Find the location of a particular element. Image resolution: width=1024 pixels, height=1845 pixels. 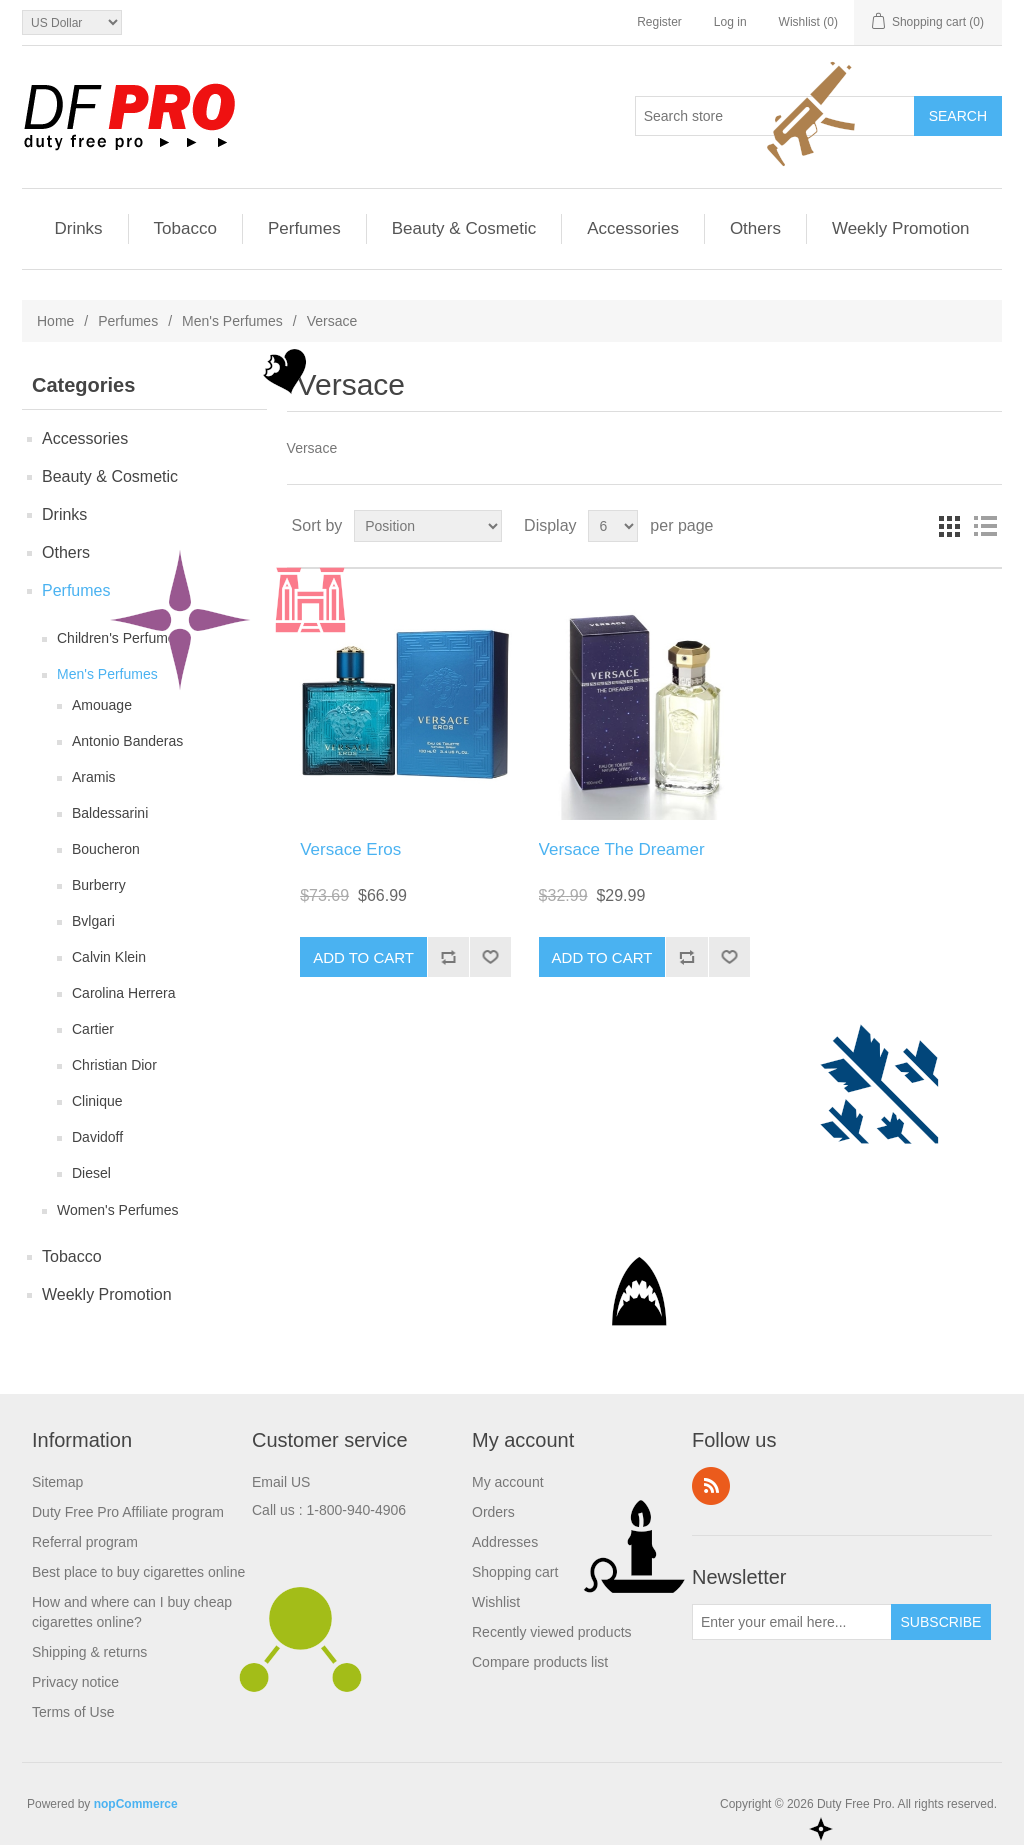

shark or dangerous creature indicator in a game is located at coordinates (639, 1291).